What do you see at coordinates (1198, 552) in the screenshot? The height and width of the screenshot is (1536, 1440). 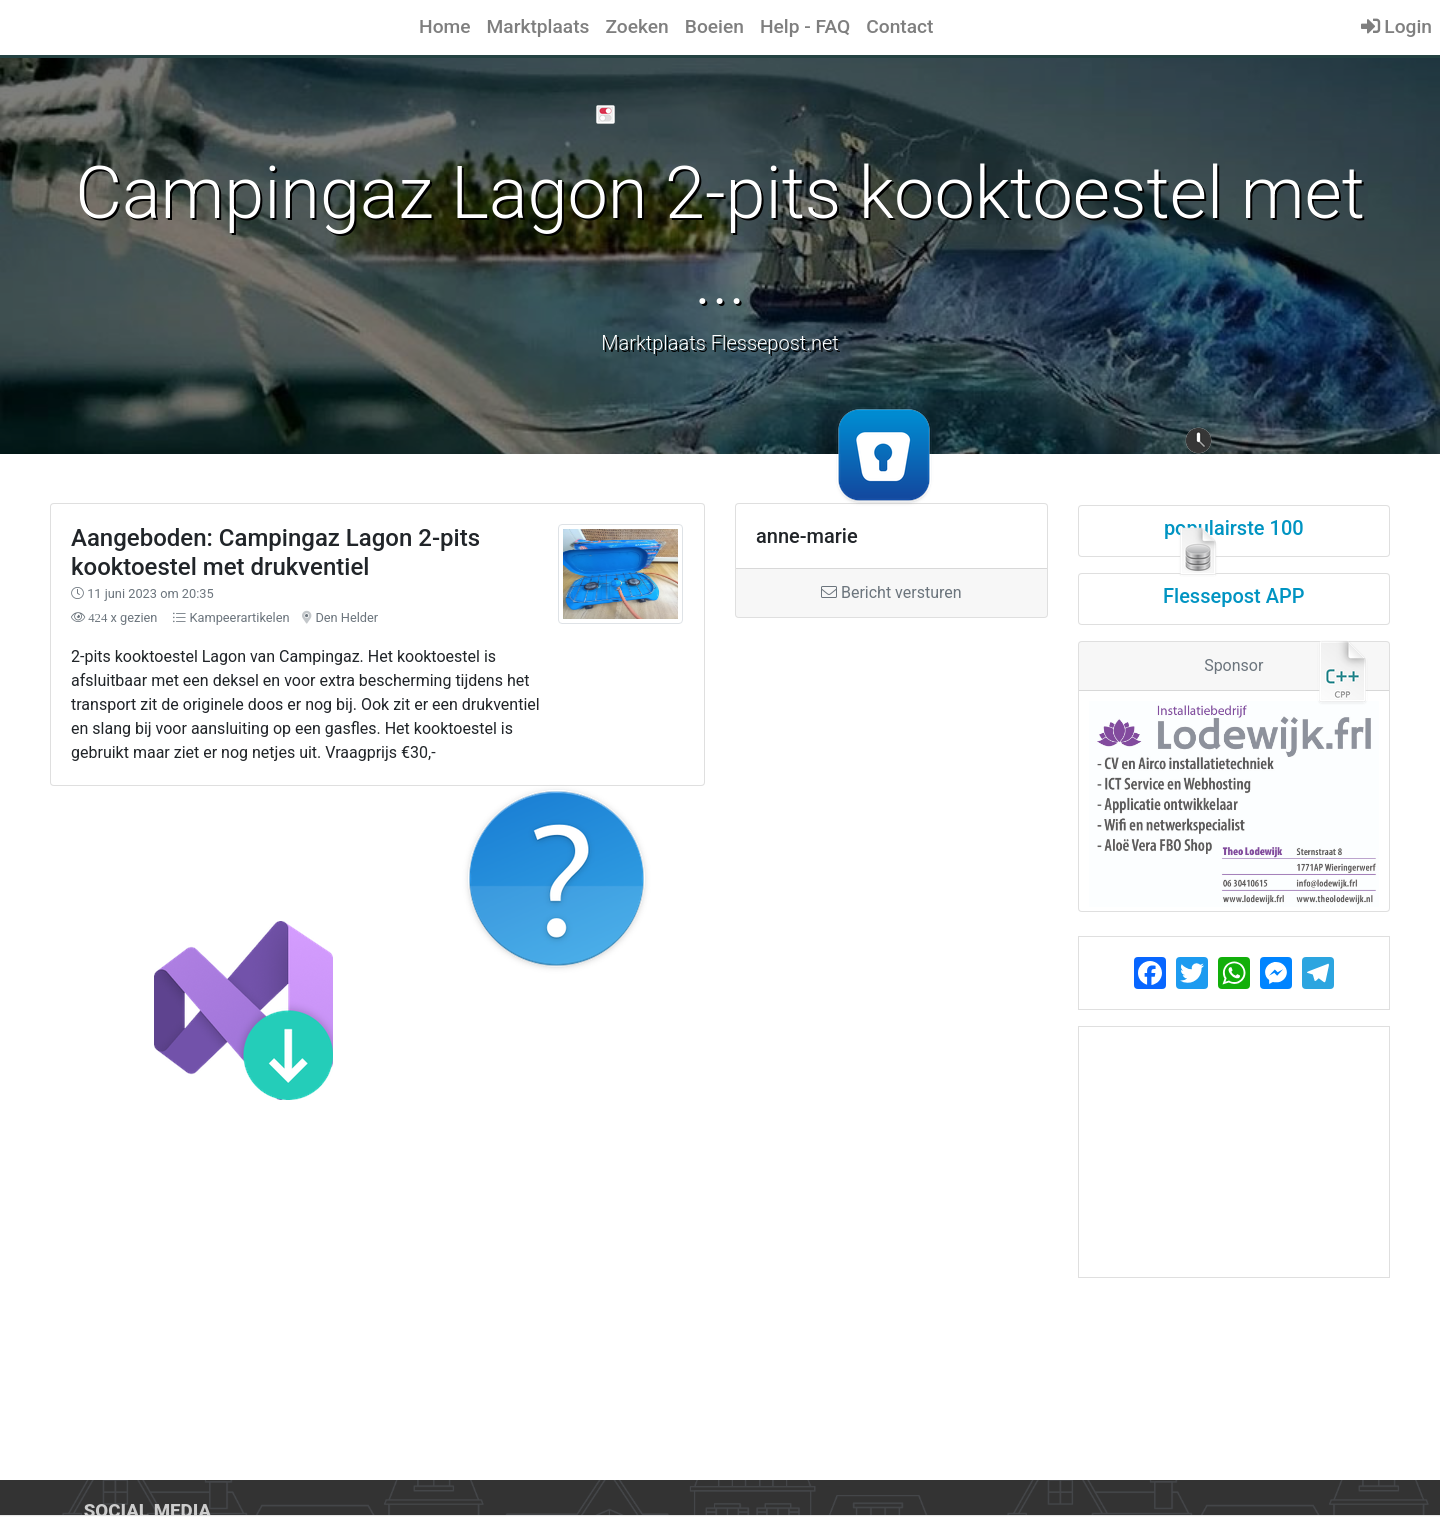 I see `open an sql database file` at bounding box center [1198, 552].